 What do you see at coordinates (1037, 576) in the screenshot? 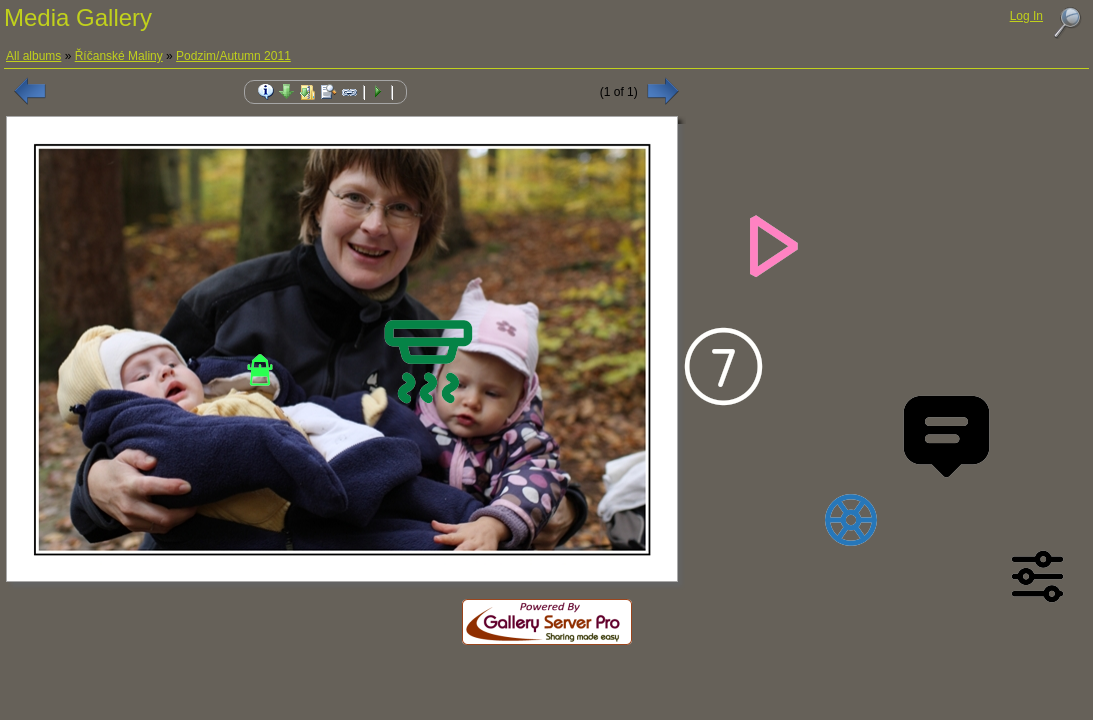
I see `adjust settings or preferences` at bounding box center [1037, 576].